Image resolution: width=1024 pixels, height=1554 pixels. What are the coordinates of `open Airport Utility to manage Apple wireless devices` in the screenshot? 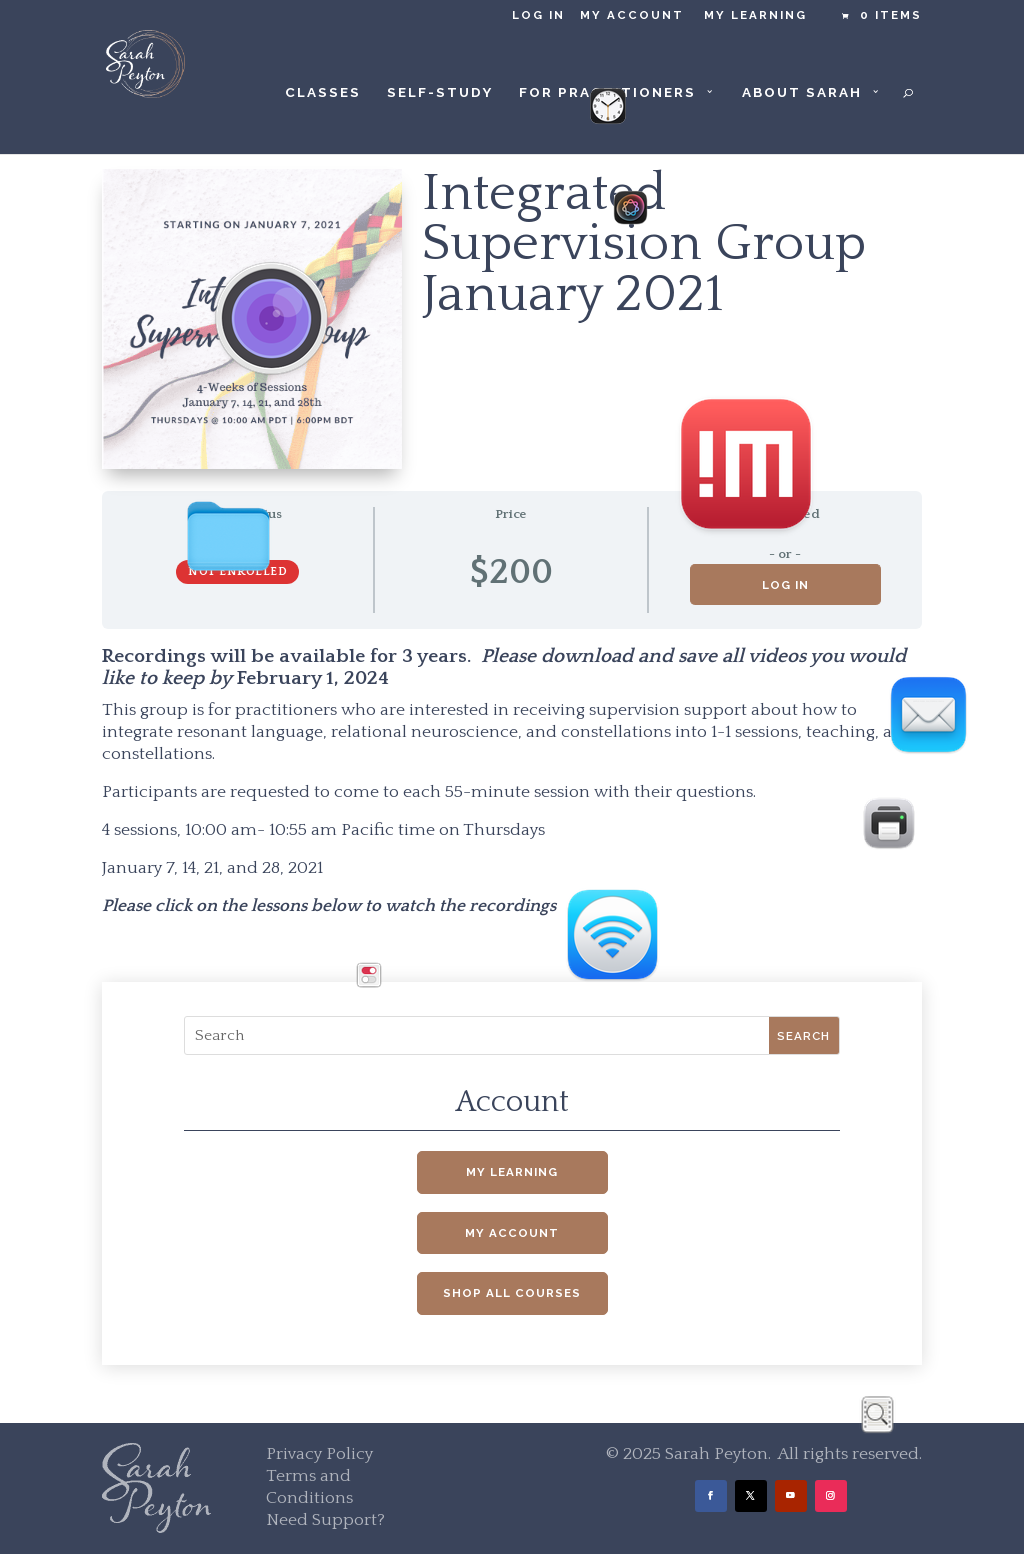 It's located at (612, 934).